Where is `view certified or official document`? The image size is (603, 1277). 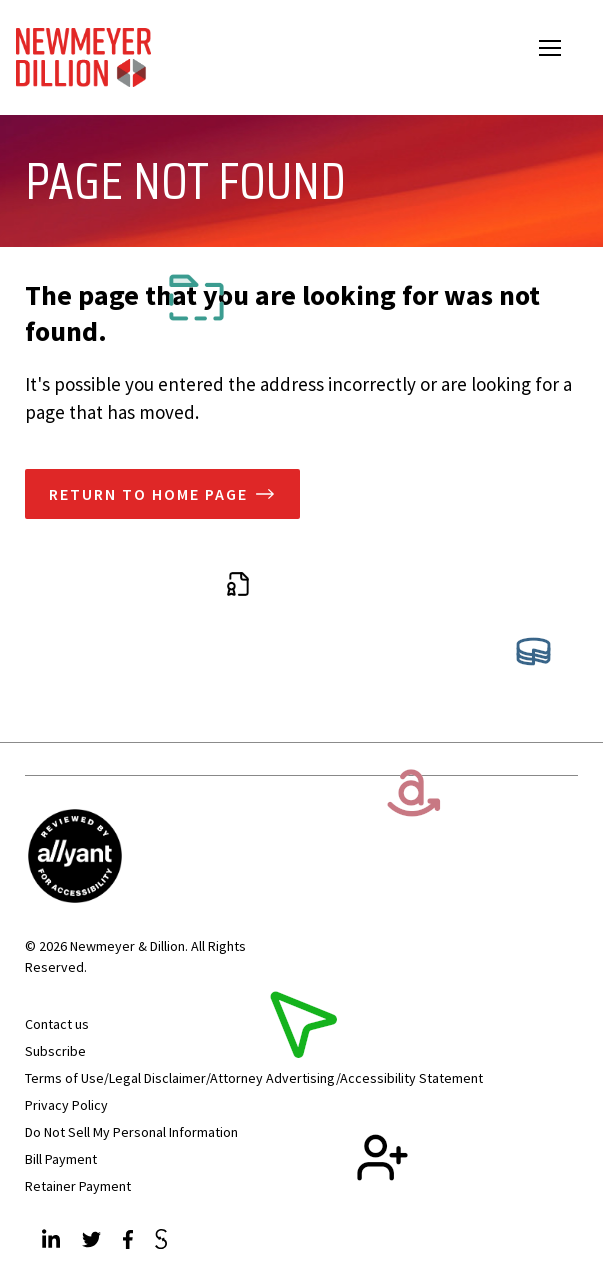 view certified or official document is located at coordinates (239, 584).